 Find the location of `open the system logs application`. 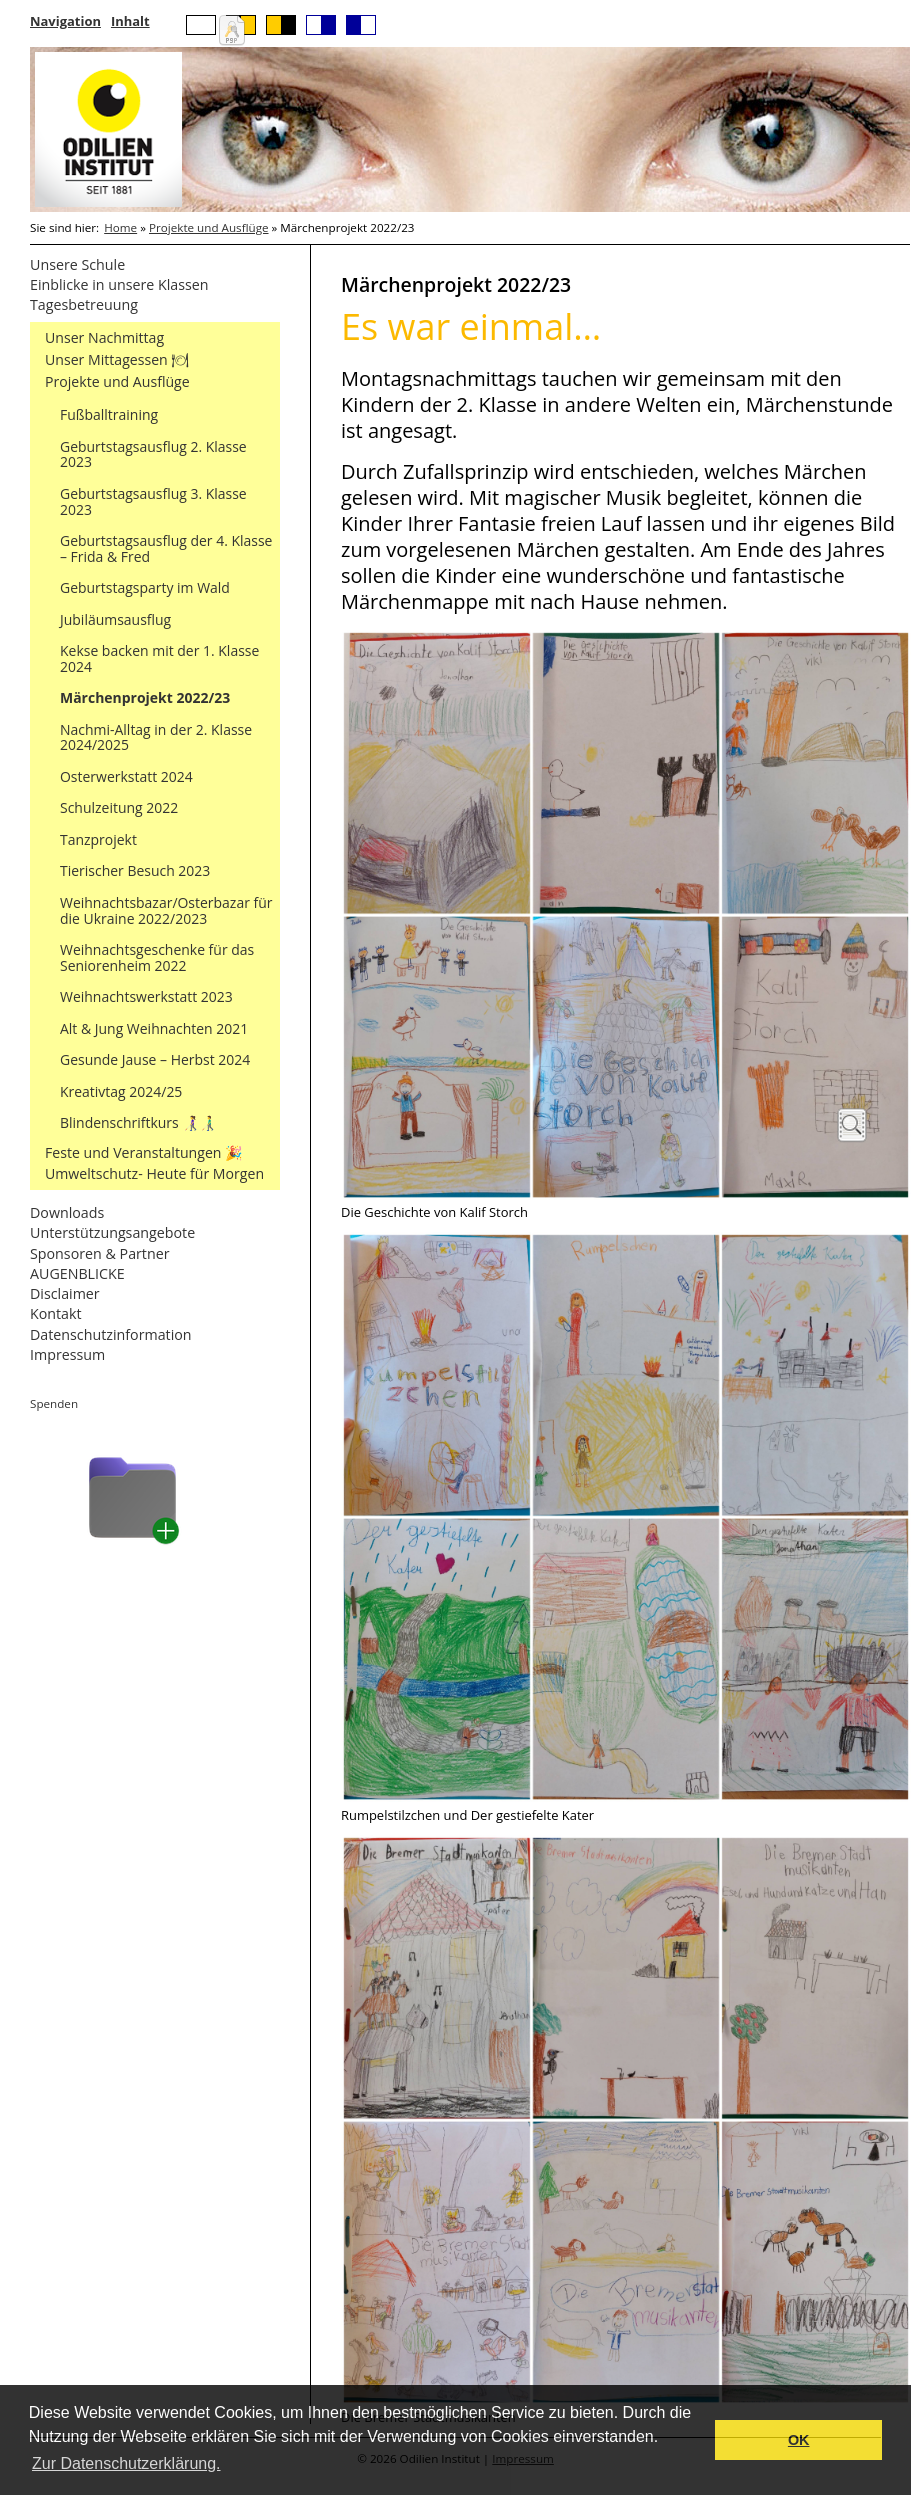

open the system logs application is located at coordinates (852, 1125).